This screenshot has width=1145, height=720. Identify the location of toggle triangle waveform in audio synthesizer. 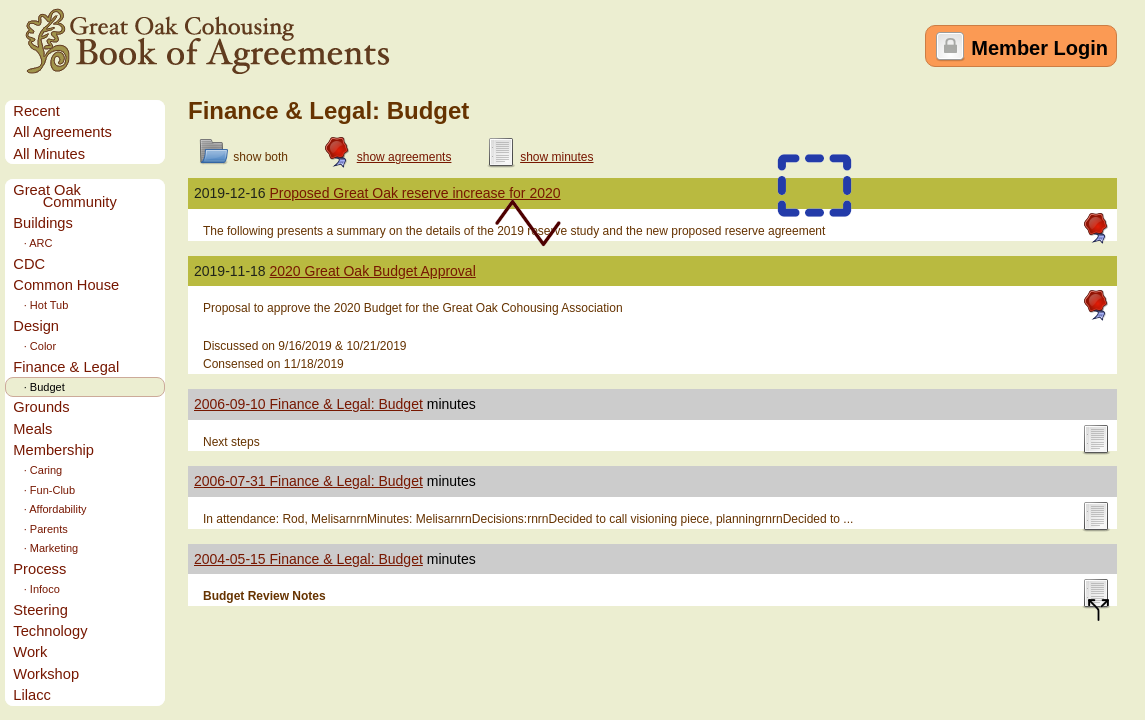
(528, 223).